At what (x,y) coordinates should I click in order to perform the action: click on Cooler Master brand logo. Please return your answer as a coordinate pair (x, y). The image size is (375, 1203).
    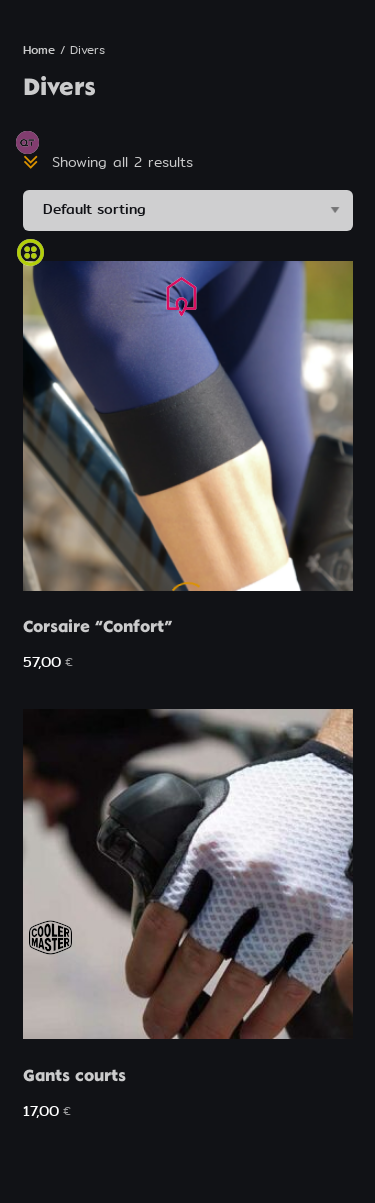
    Looking at the image, I should click on (50, 937).